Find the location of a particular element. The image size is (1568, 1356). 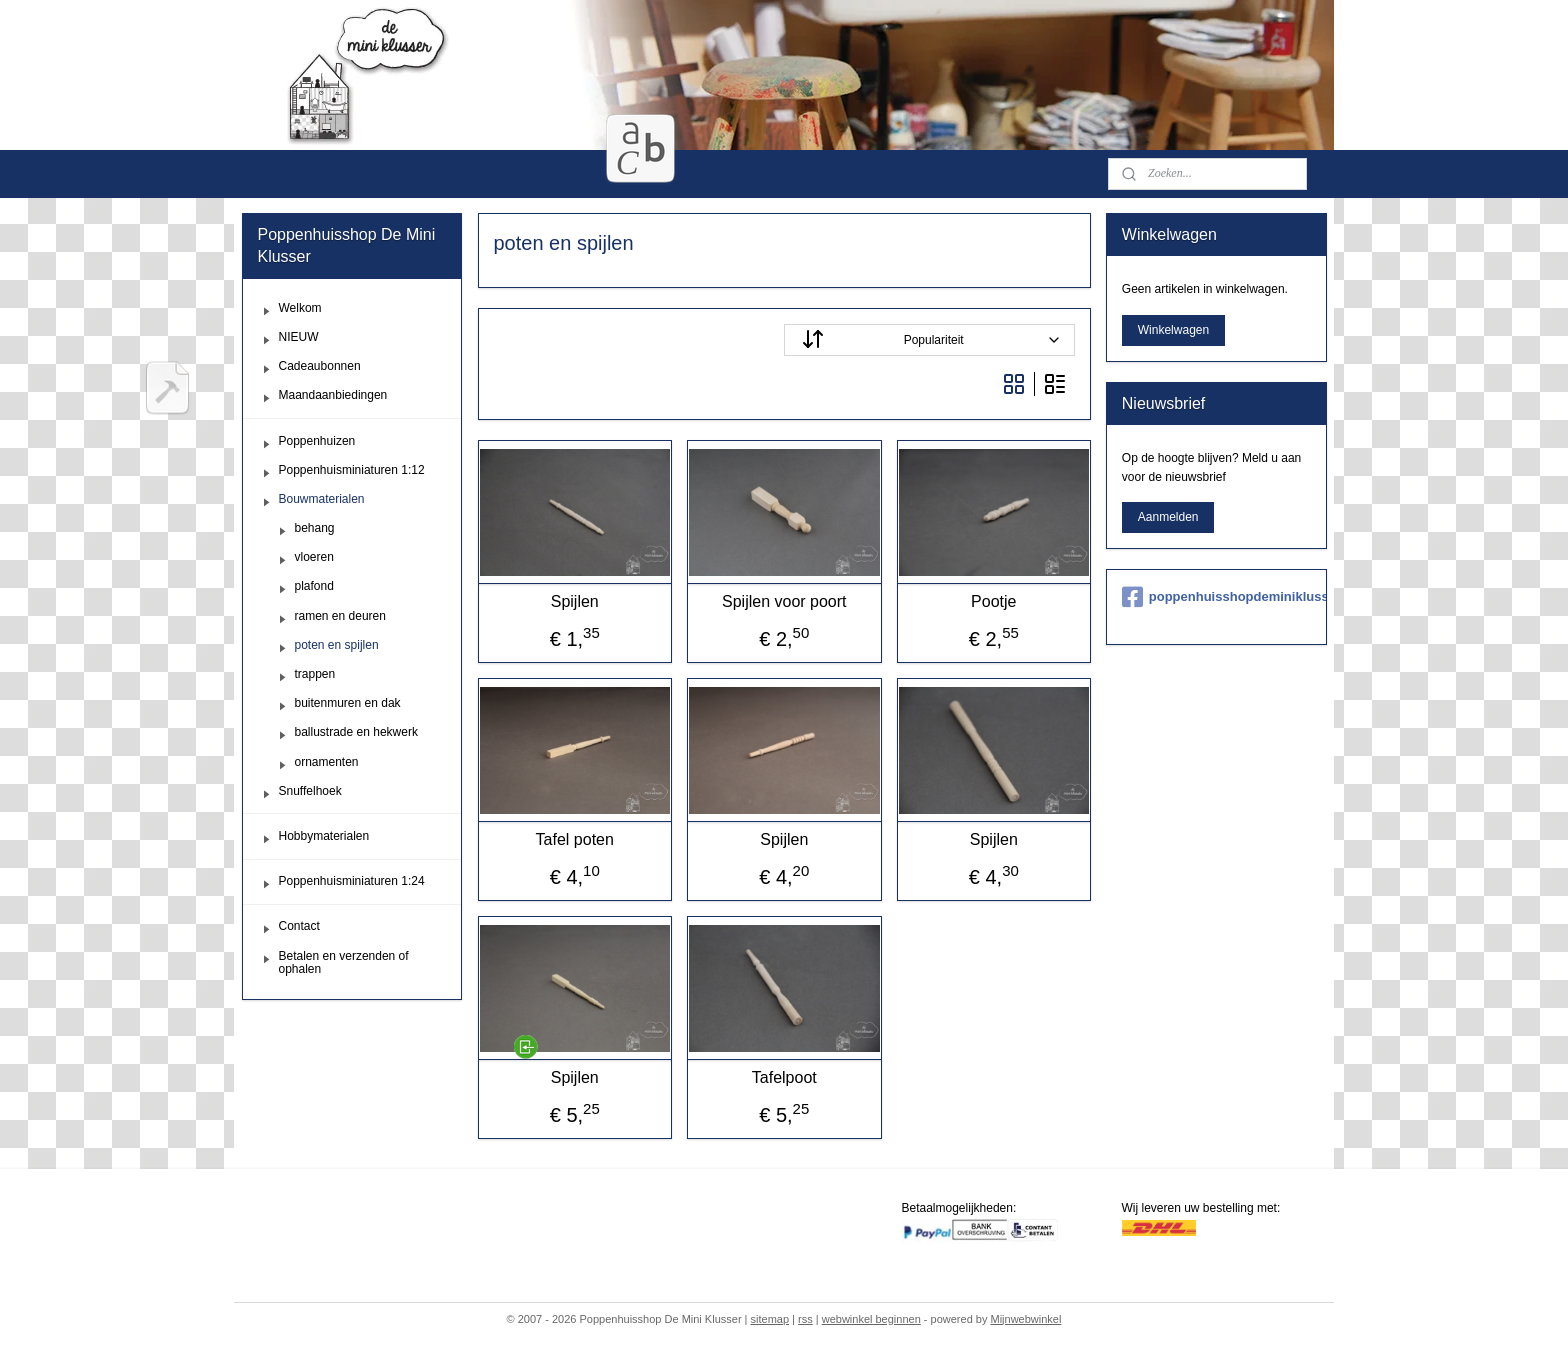

access font and typography settings is located at coordinates (640, 148).